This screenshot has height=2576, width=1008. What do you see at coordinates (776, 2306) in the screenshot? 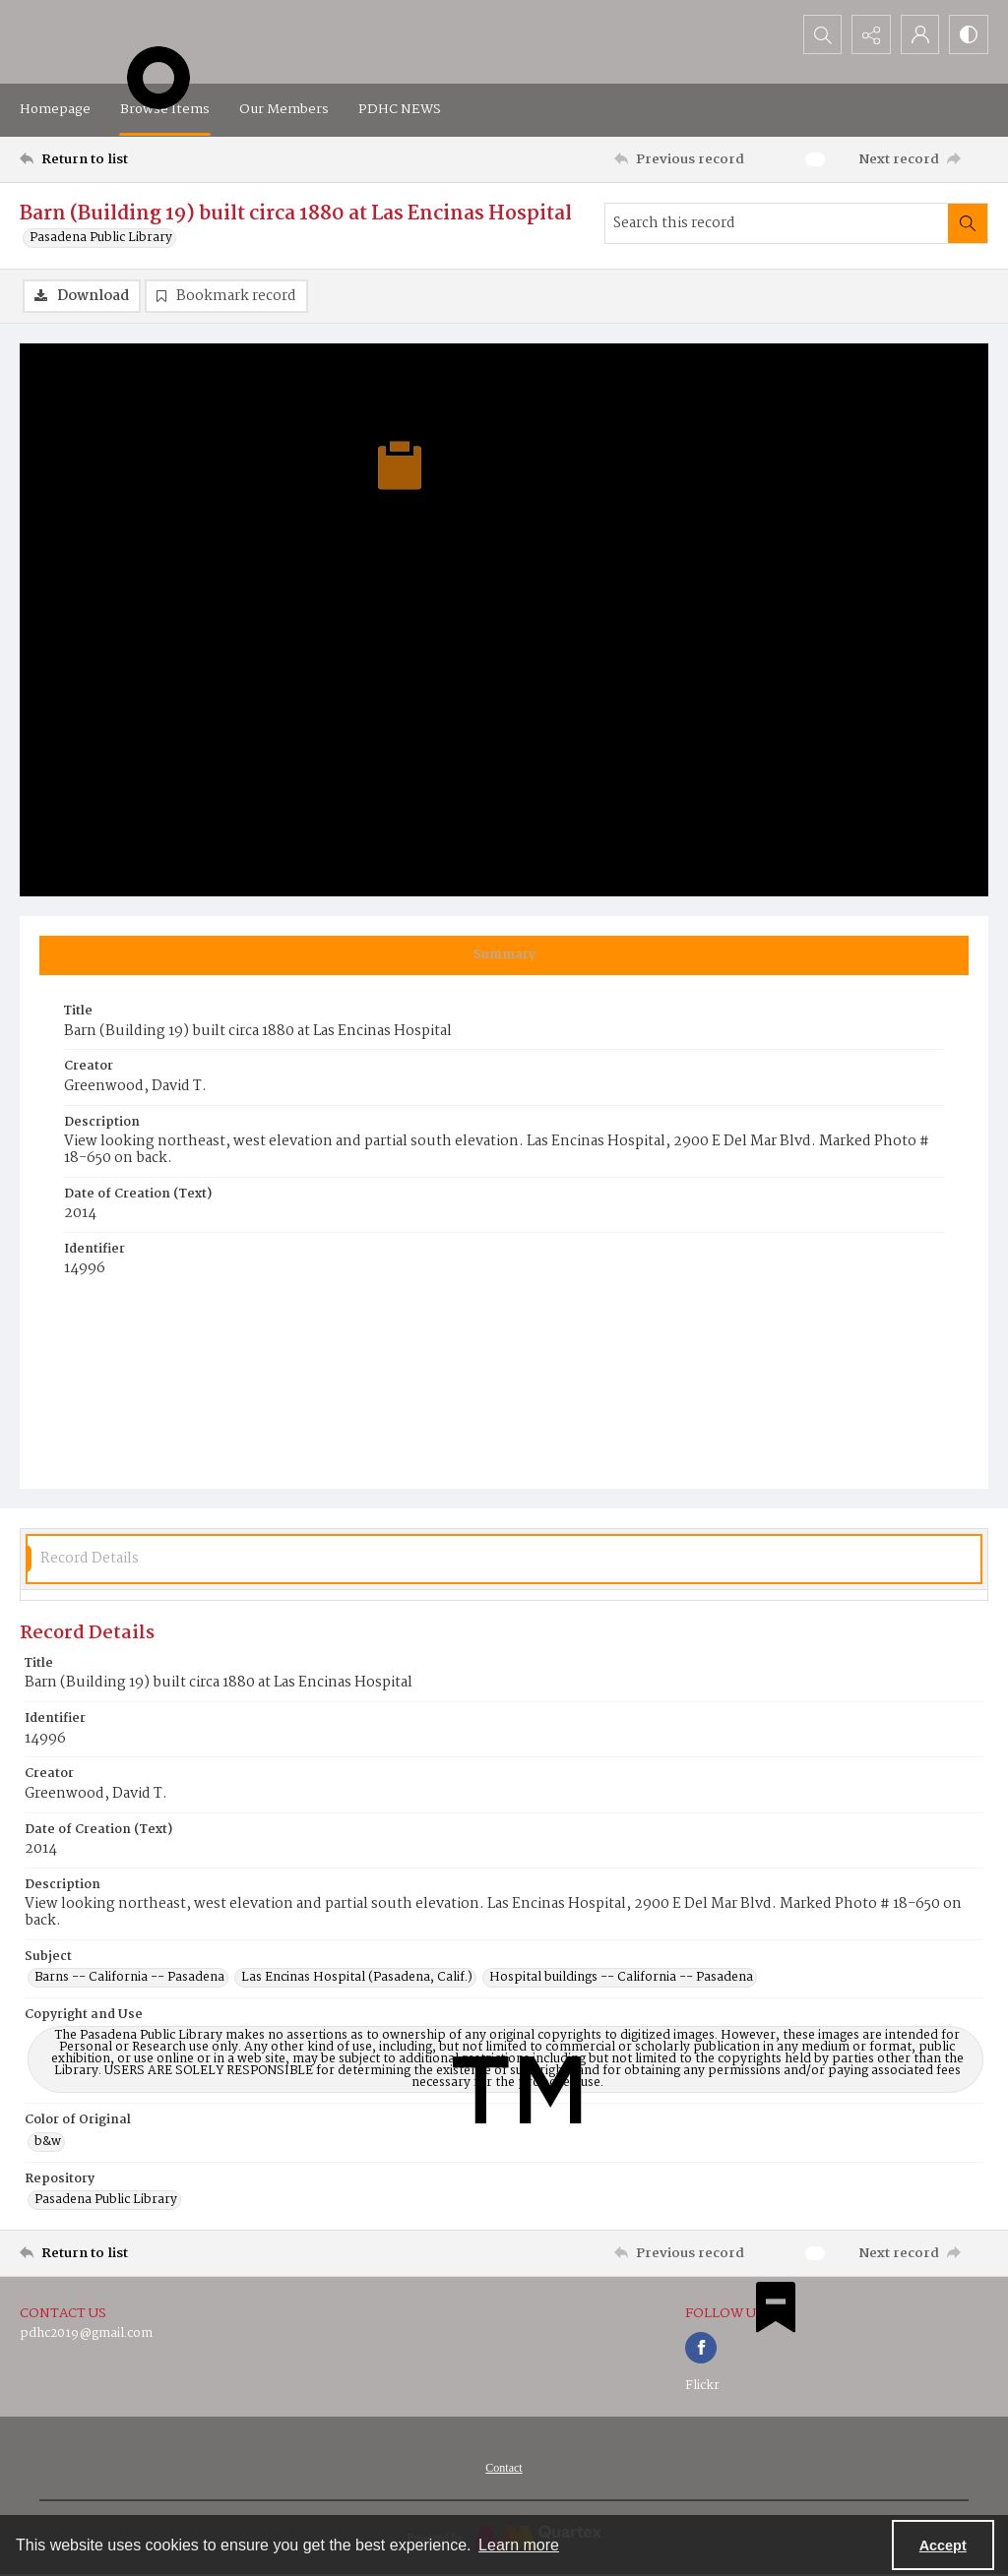
I see `remove from saved bookmarks` at bounding box center [776, 2306].